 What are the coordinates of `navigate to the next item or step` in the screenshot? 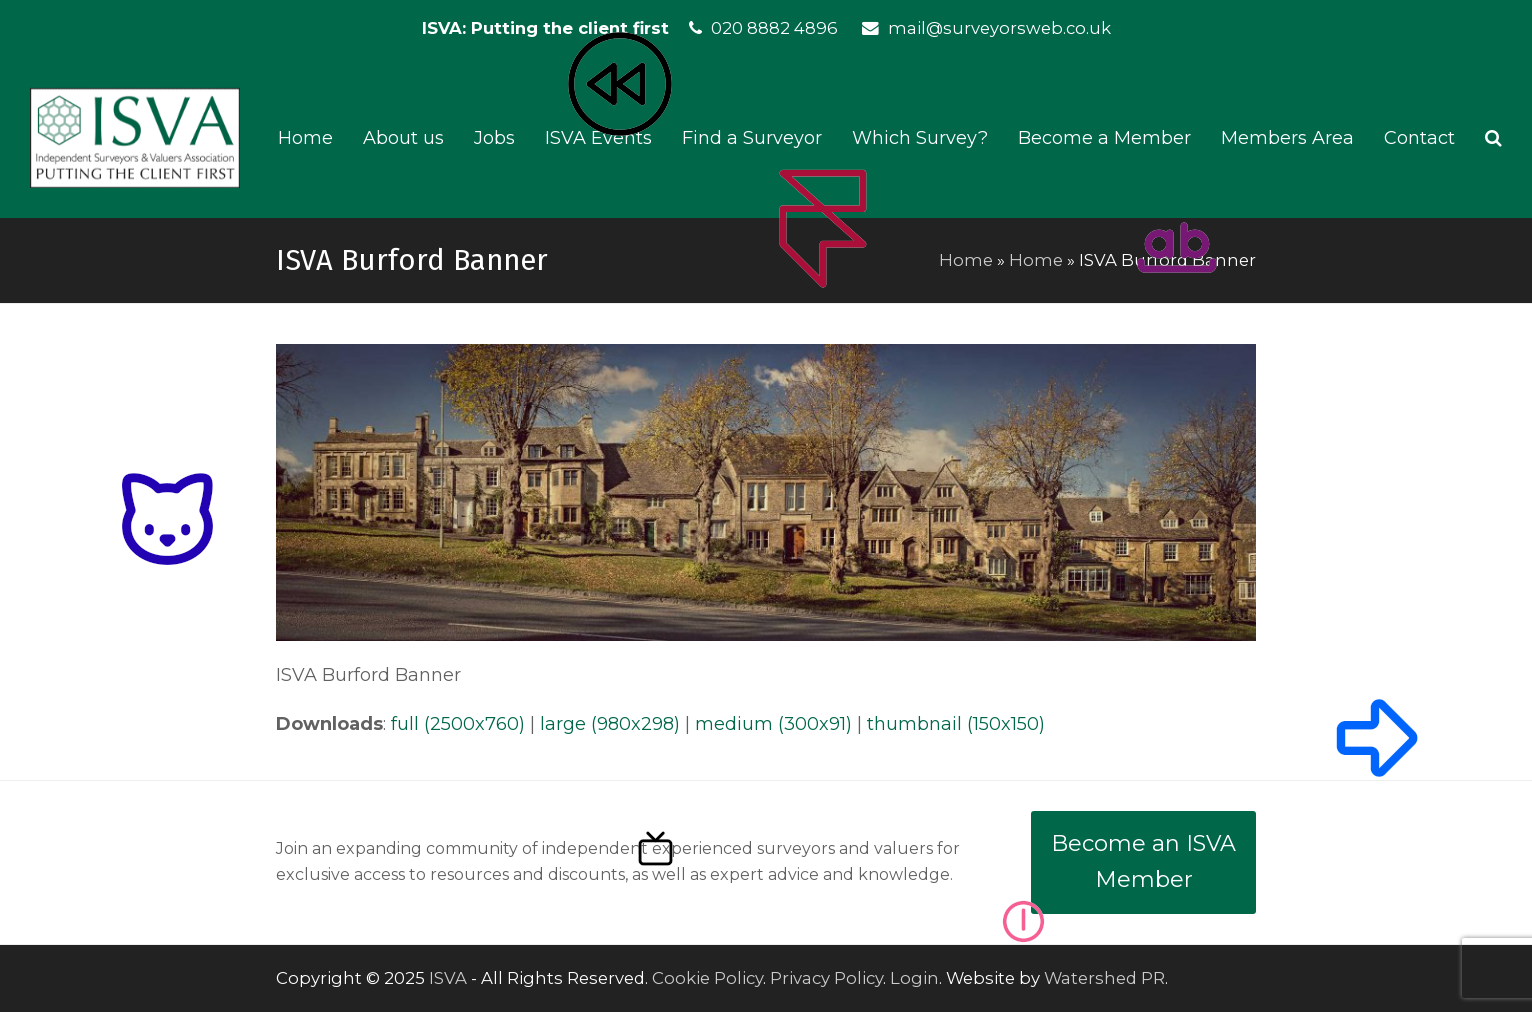 It's located at (1375, 738).